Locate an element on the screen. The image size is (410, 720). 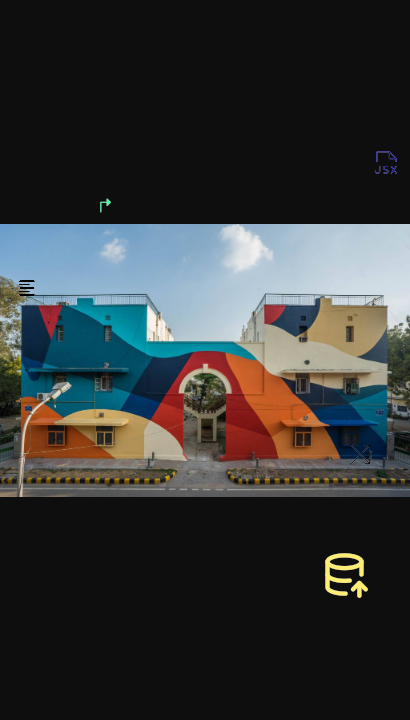
align text to the left is located at coordinates (27, 288).